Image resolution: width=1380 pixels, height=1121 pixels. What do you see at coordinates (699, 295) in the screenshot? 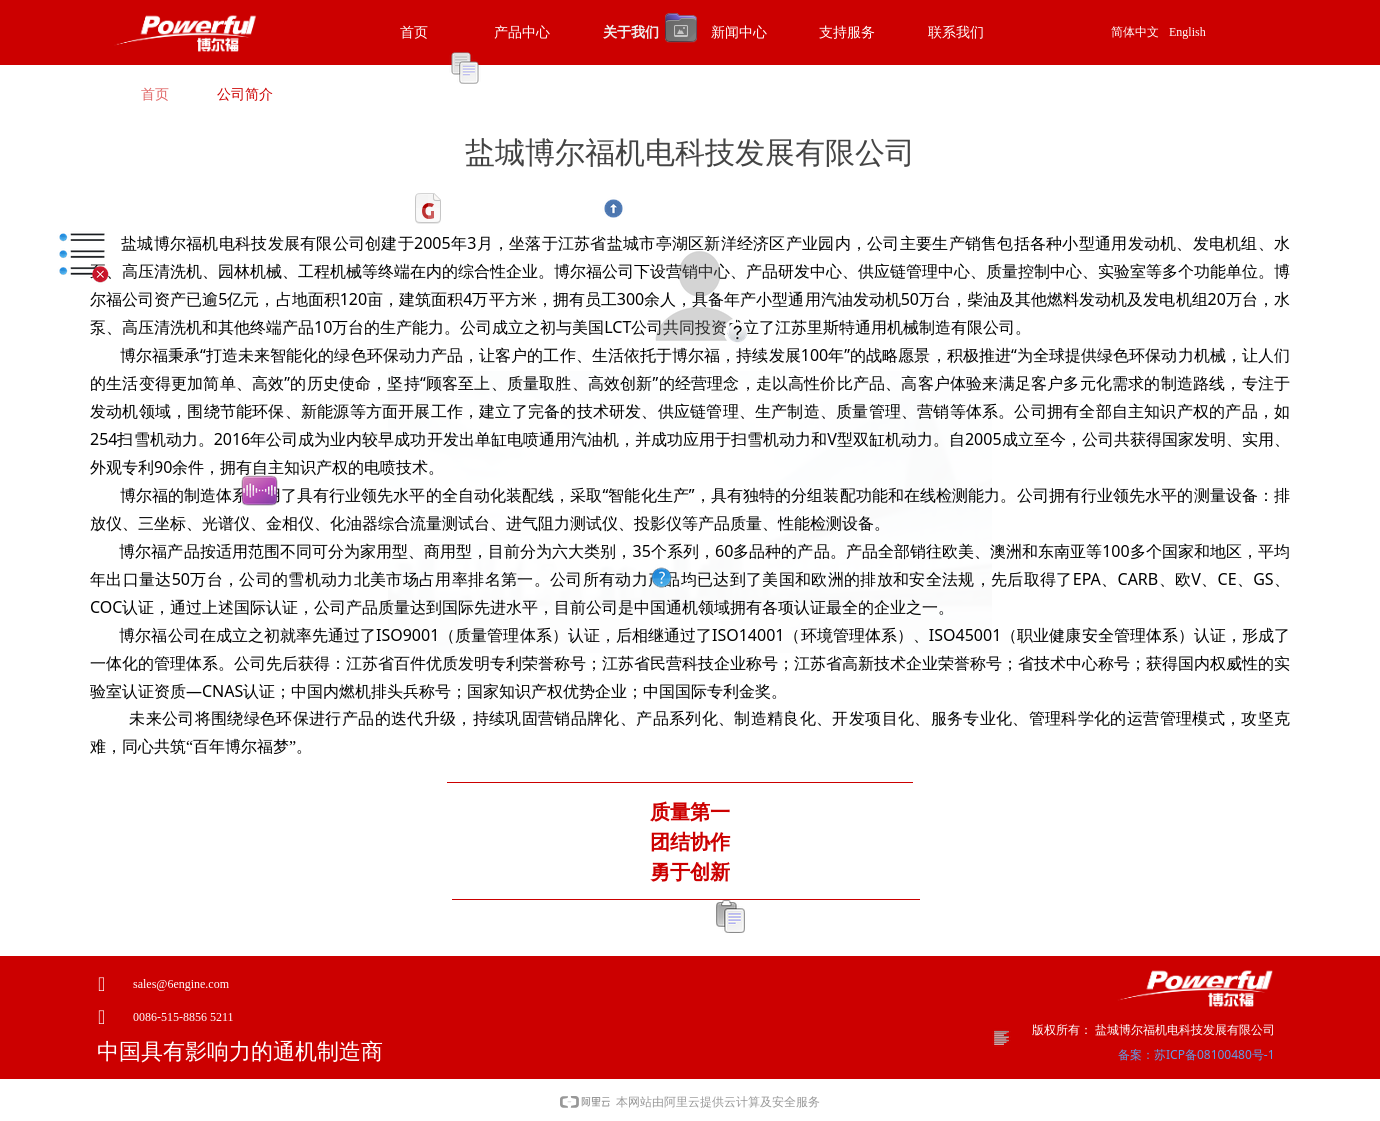
I see `unknown or unidentified user account` at bounding box center [699, 295].